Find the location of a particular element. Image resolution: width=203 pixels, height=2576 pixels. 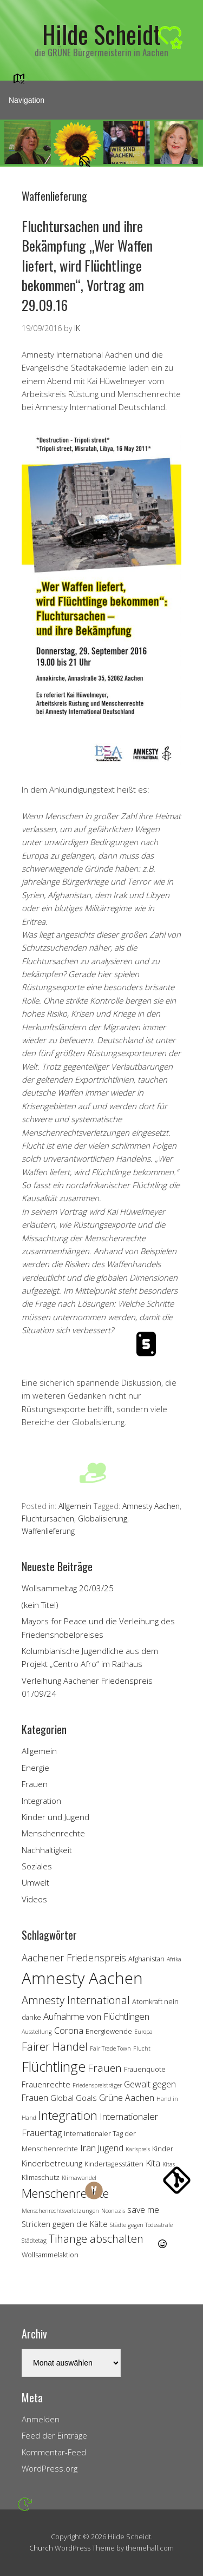

view deals and discounts nearby is located at coordinates (19, 78).